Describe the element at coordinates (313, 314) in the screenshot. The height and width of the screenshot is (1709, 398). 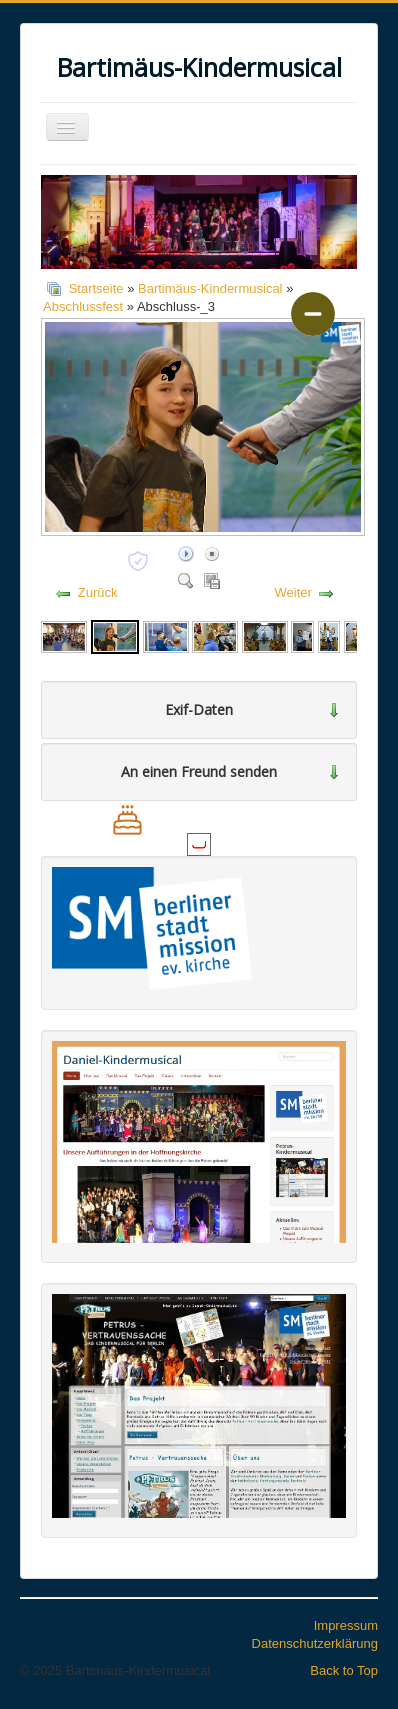
I see `remove an item from a list or collection` at that location.